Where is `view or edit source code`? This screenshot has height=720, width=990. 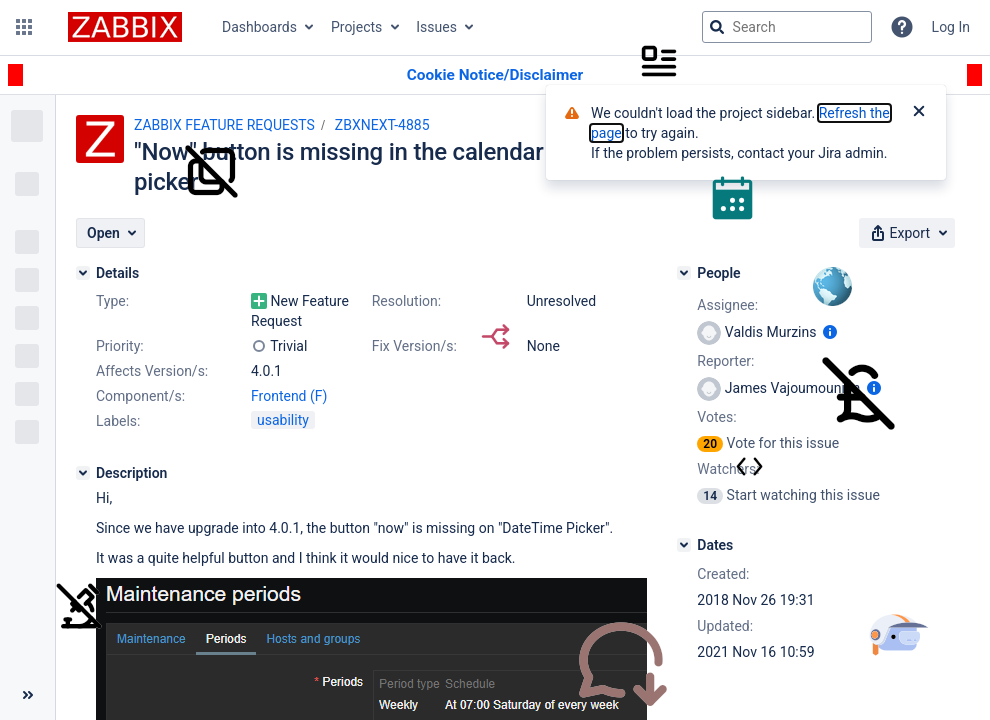
view or edit source code is located at coordinates (749, 466).